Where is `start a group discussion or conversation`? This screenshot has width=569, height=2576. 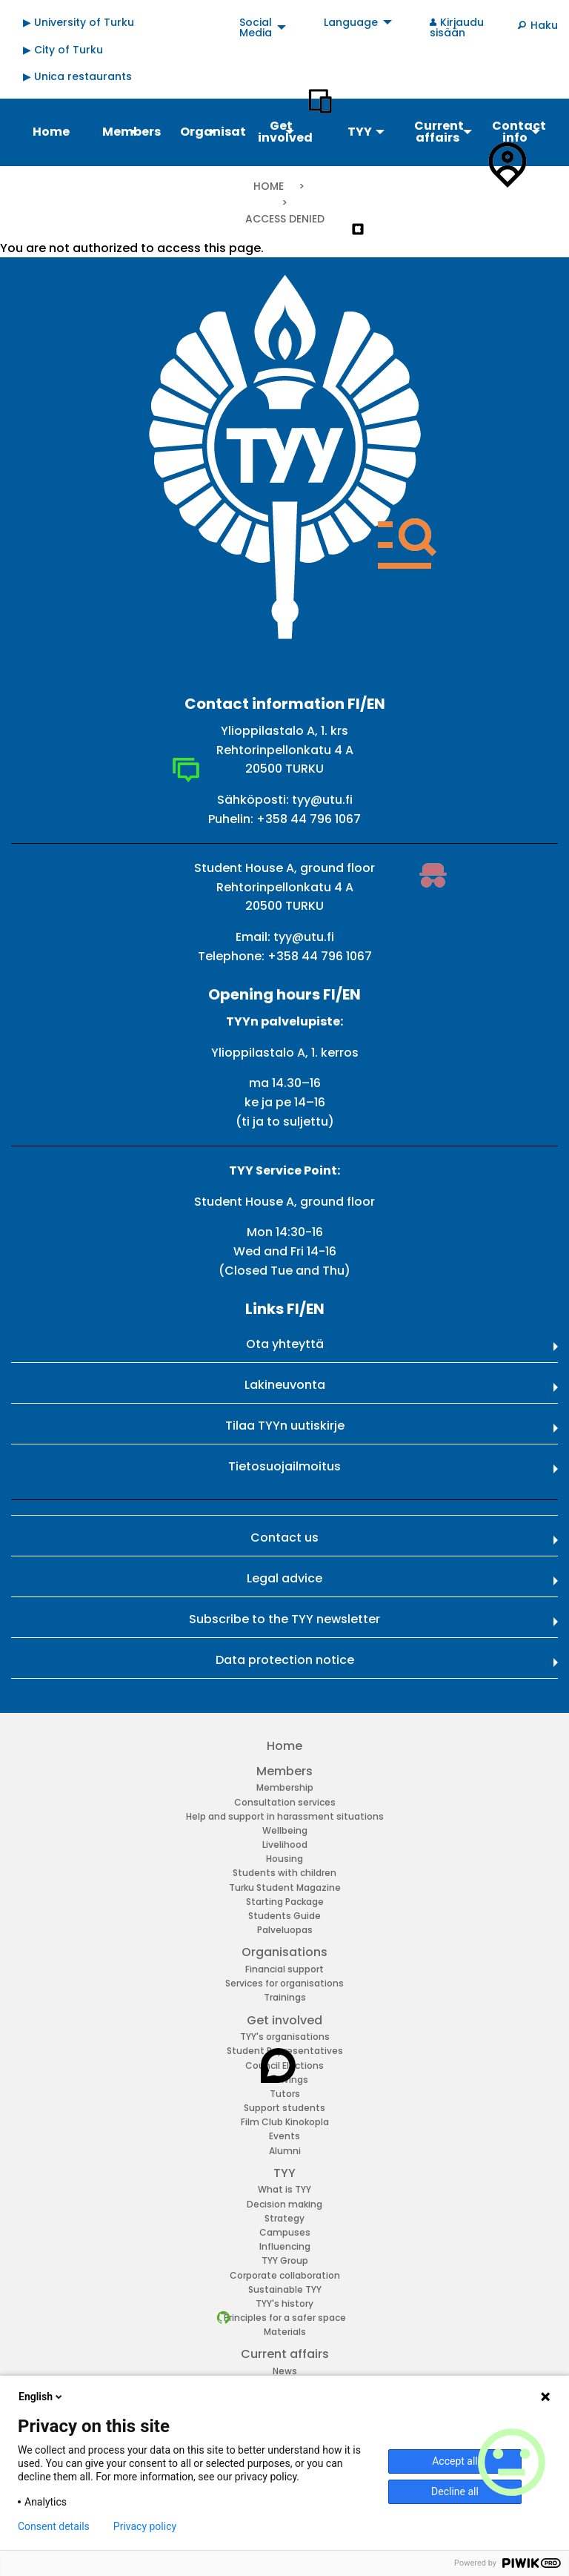 start a group discussion or conversation is located at coordinates (186, 770).